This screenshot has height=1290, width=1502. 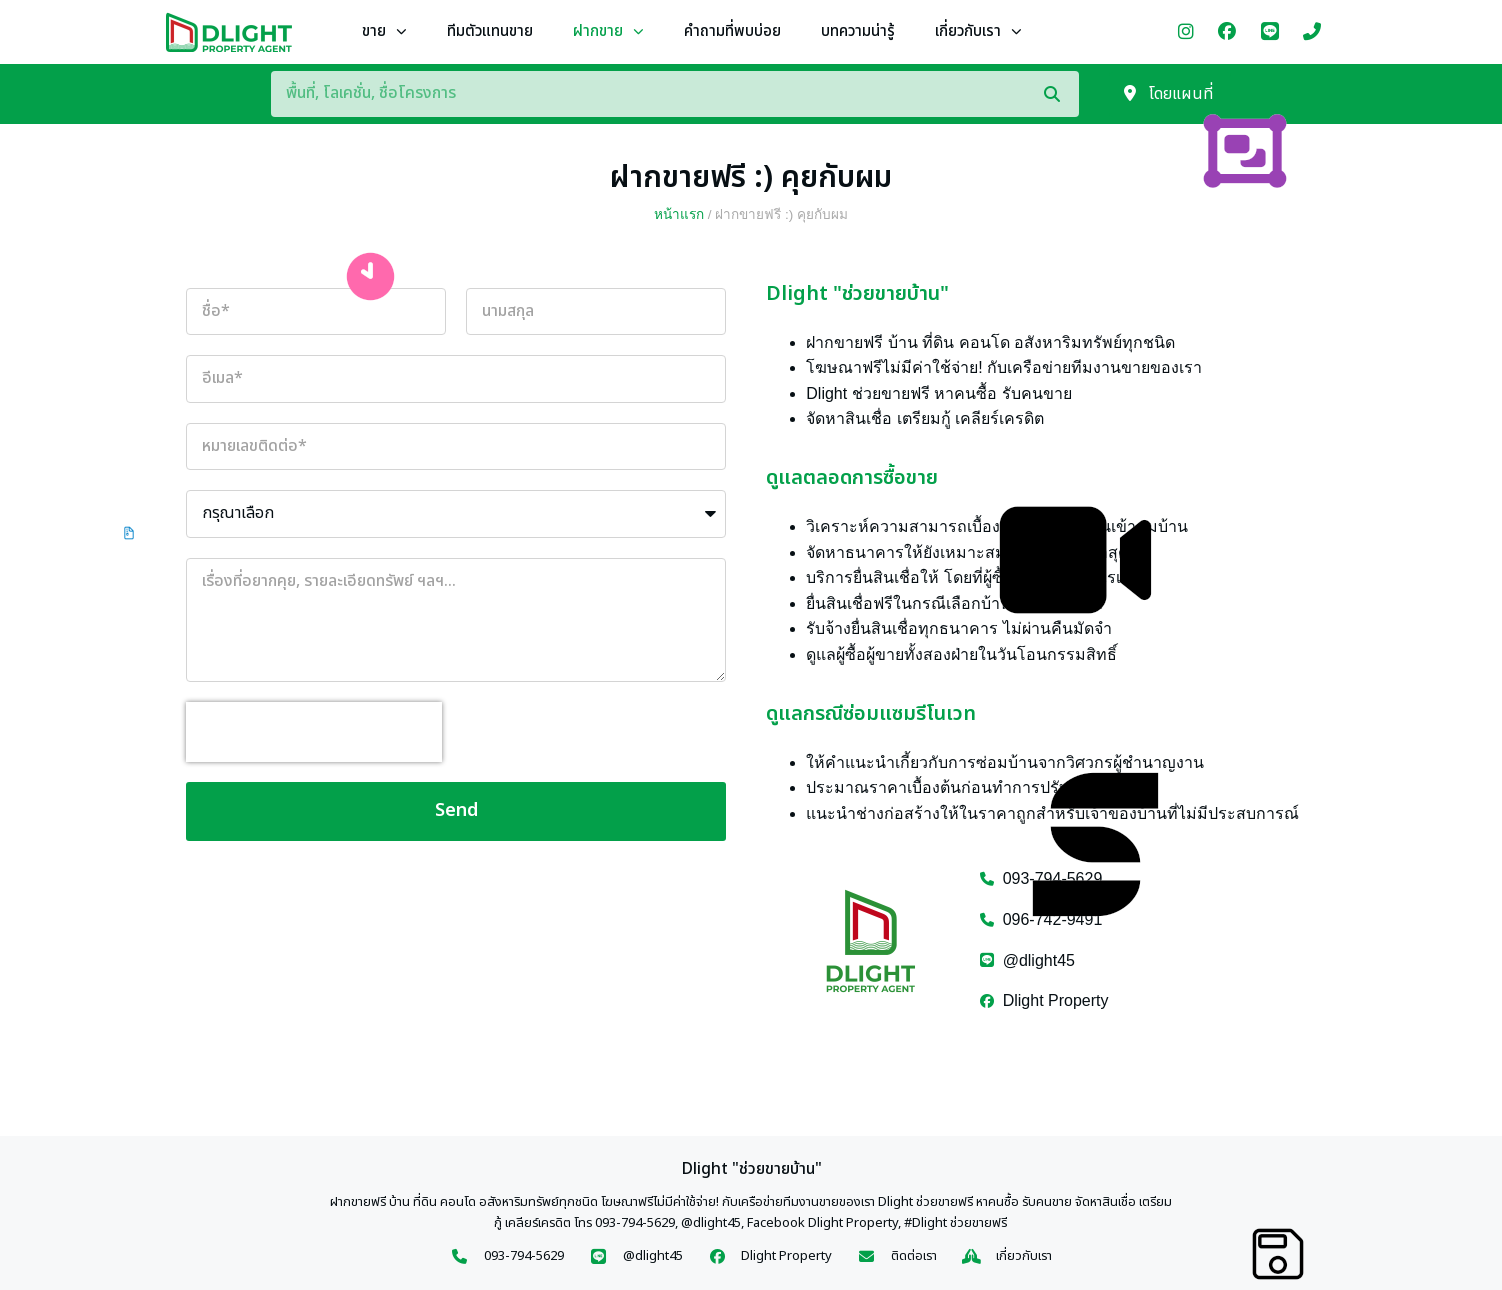 What do you see at coordinates (1245, 151) in the screenshot?
I see `group selected objects together` at bounding box center [1245, 151].